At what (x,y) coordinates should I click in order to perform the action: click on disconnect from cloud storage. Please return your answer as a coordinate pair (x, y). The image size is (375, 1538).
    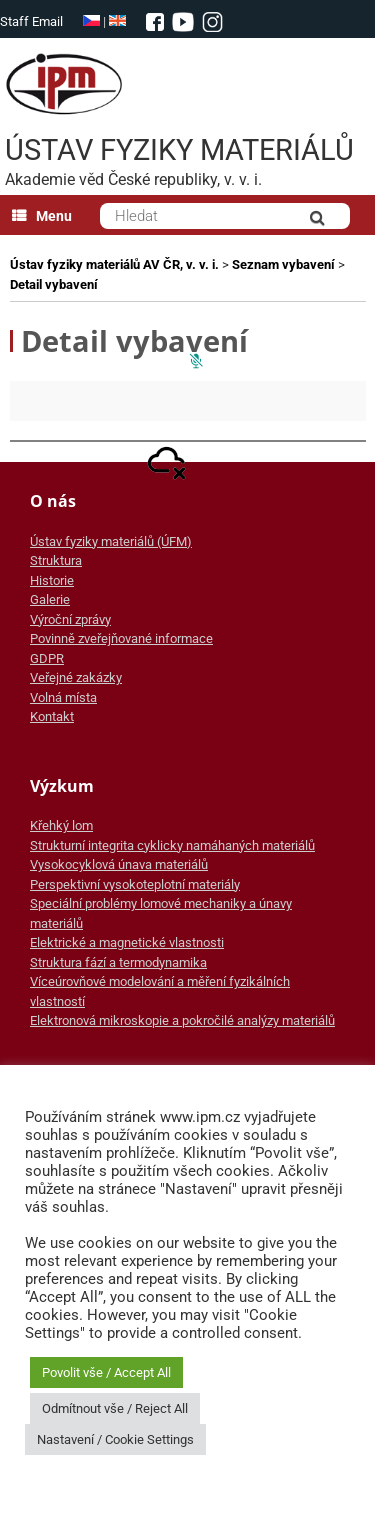
    Looking at the image, I should click on (166, 460).